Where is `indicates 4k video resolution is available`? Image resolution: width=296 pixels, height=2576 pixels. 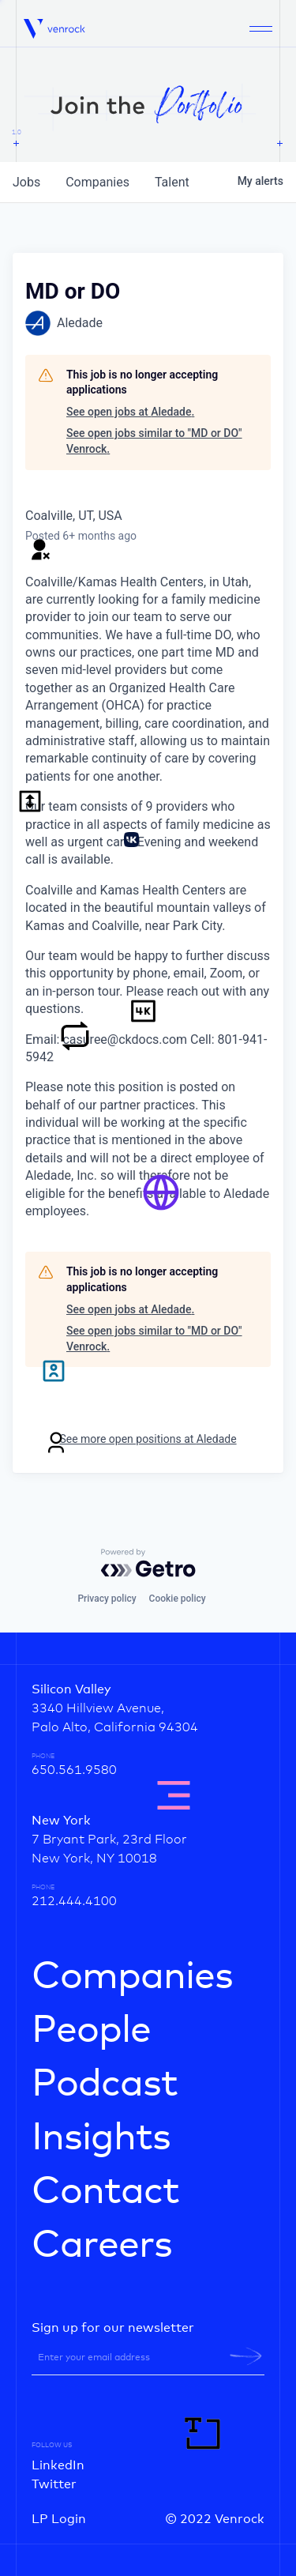
indicates 4k video resolution is available is located at coordinates (143, 1011).